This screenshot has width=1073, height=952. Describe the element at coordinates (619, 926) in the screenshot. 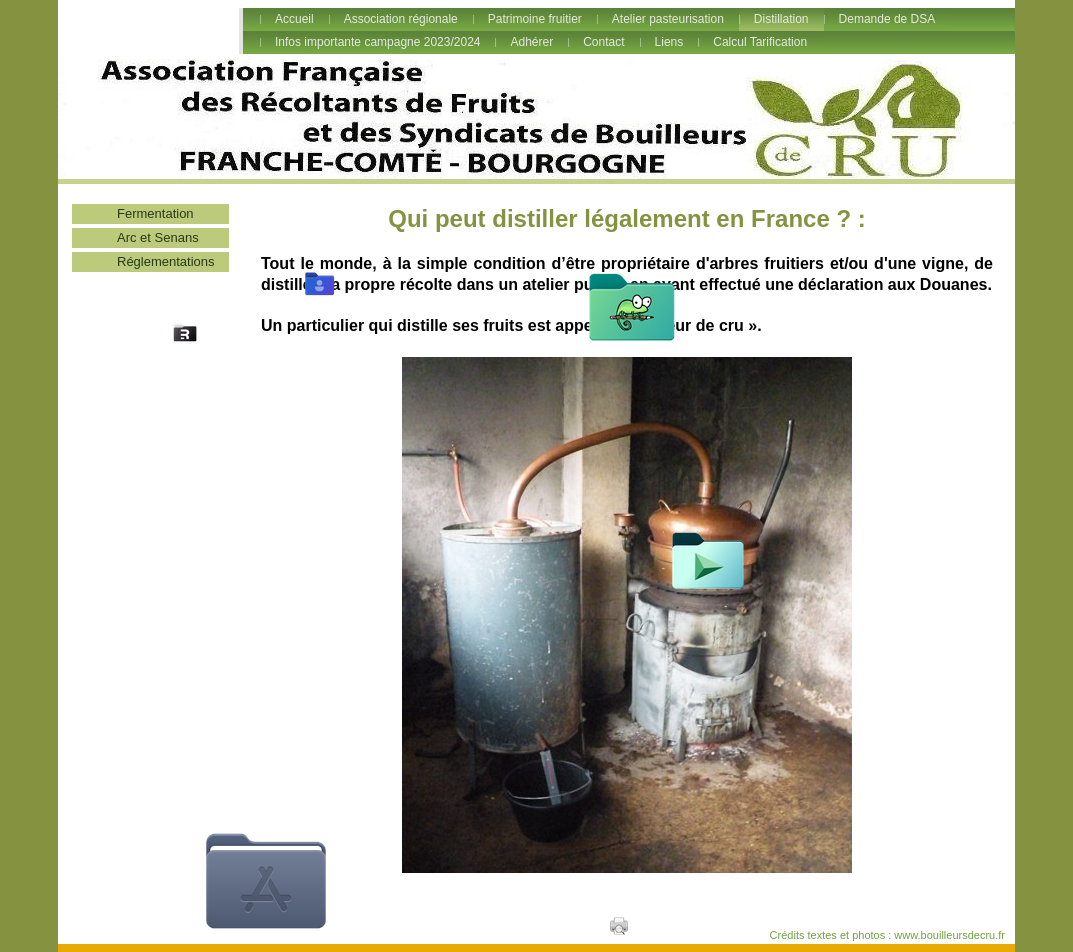

I see `preview document before printing` at that location.